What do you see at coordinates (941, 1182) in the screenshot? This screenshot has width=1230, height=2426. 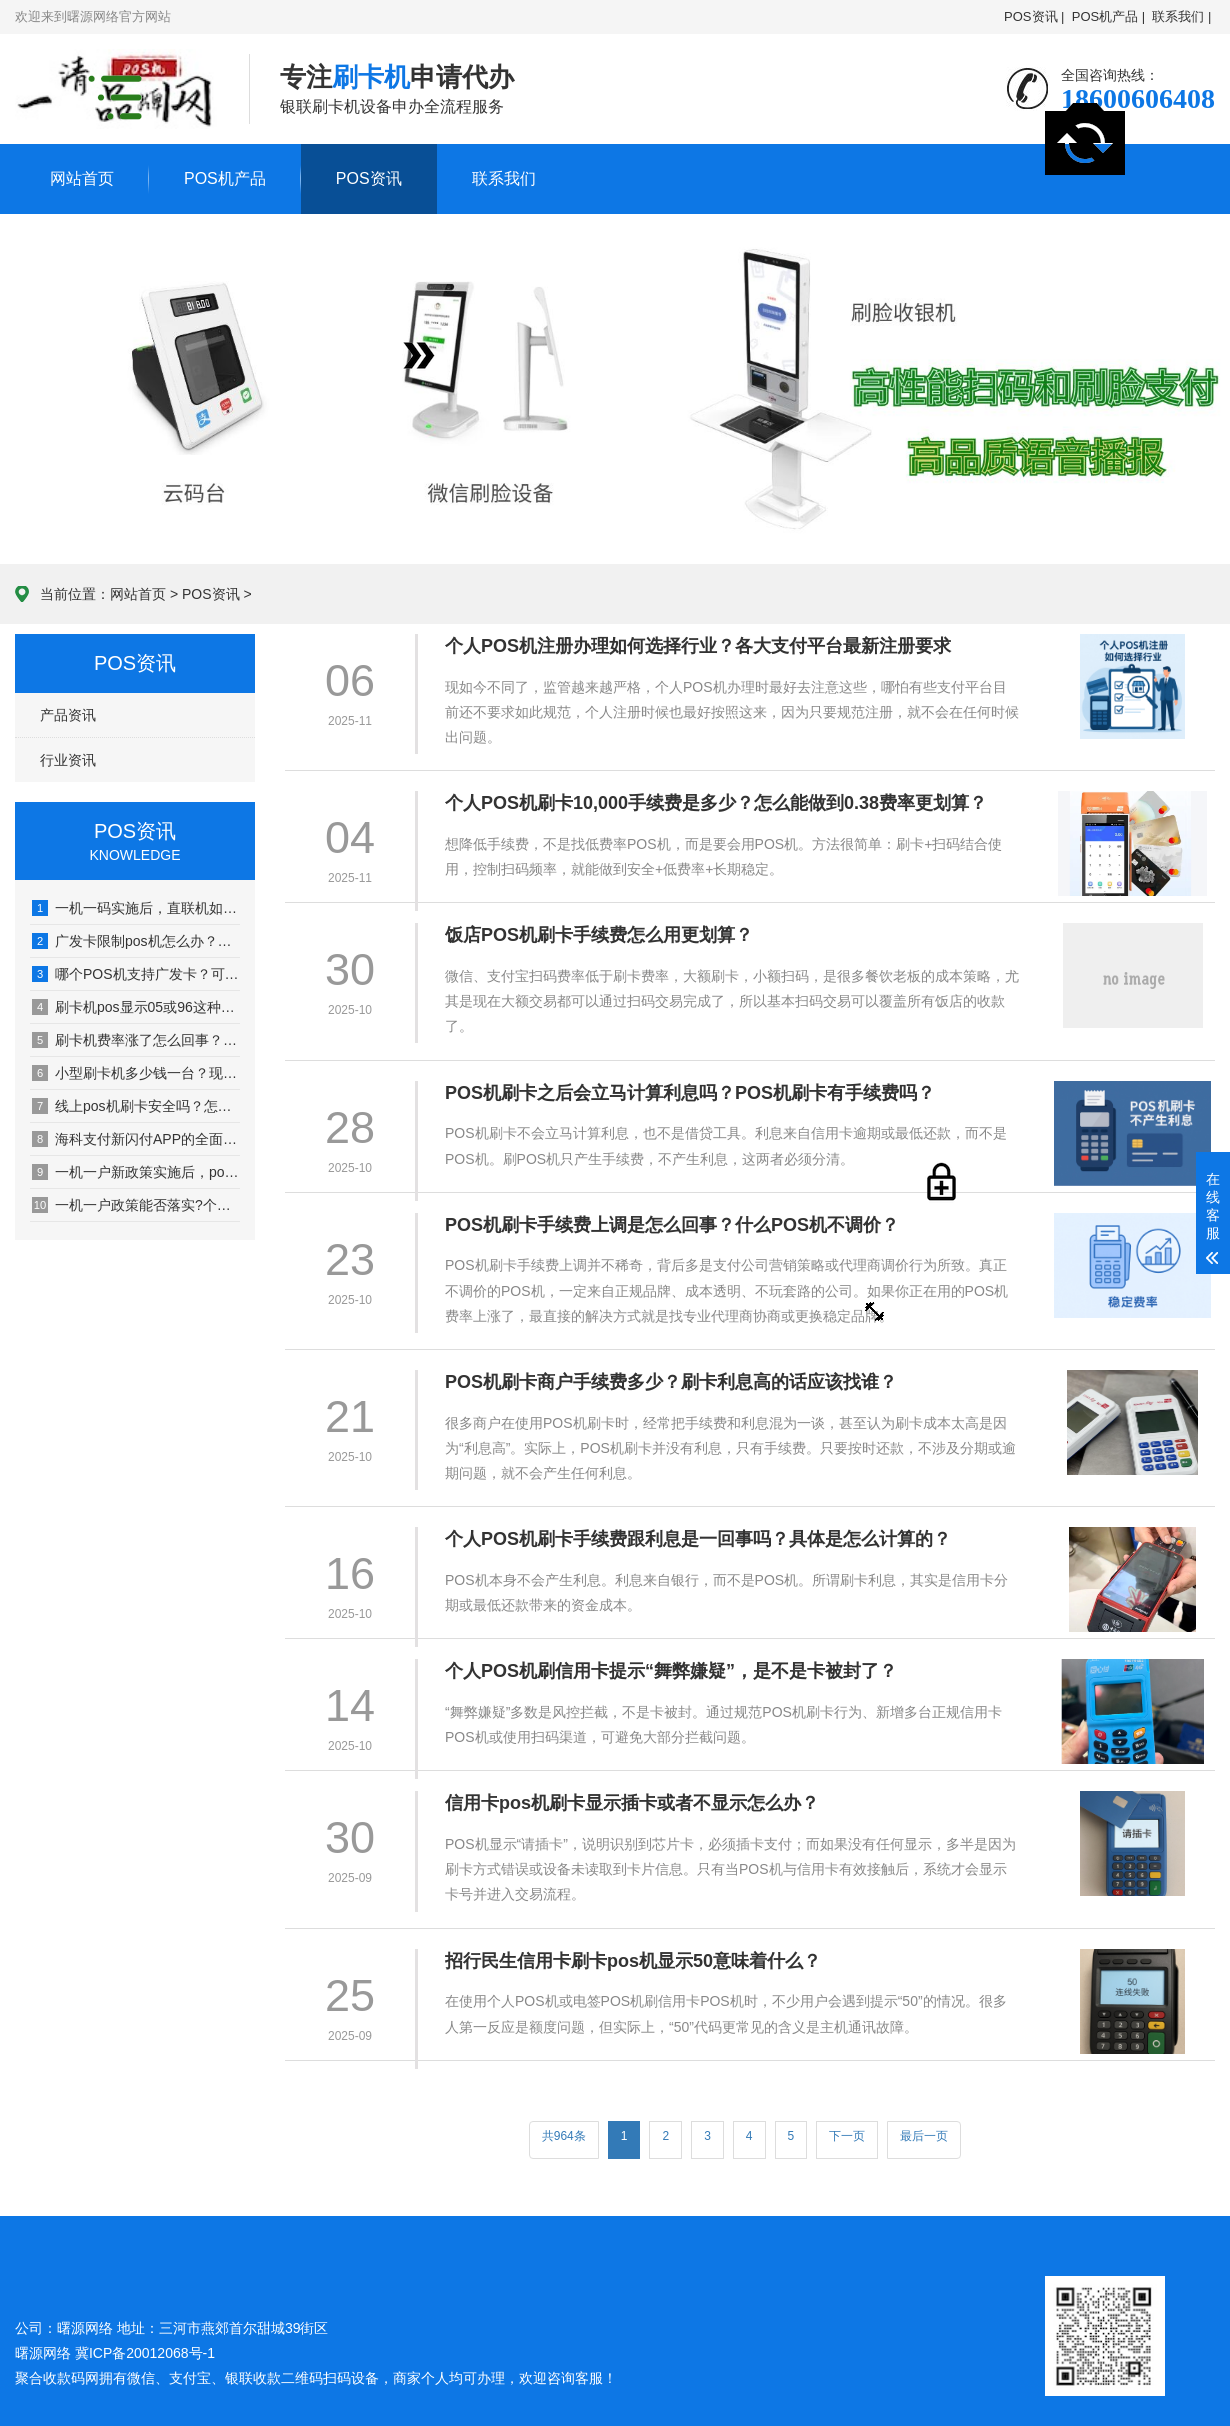 I see `enable enhanced encryption for added security` at bounding box center [941, 1182].